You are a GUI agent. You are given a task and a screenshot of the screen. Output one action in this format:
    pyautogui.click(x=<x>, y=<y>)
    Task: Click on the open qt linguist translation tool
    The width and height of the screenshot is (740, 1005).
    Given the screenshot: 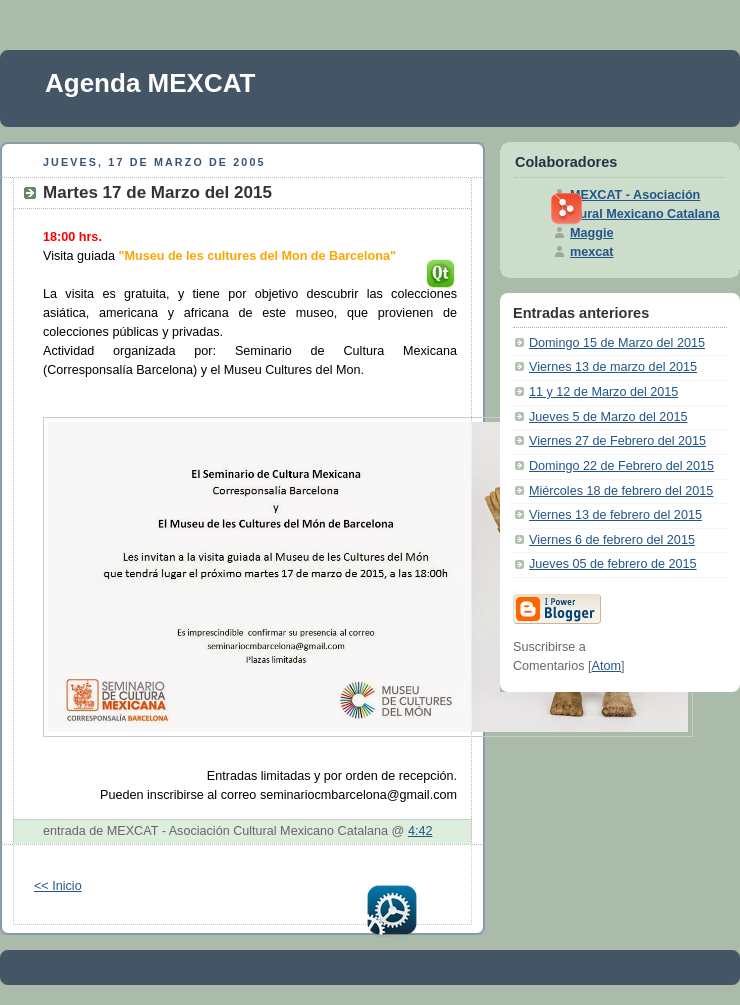 What is the action you would take?
    pyautogui.click(x=440, y=273)
    